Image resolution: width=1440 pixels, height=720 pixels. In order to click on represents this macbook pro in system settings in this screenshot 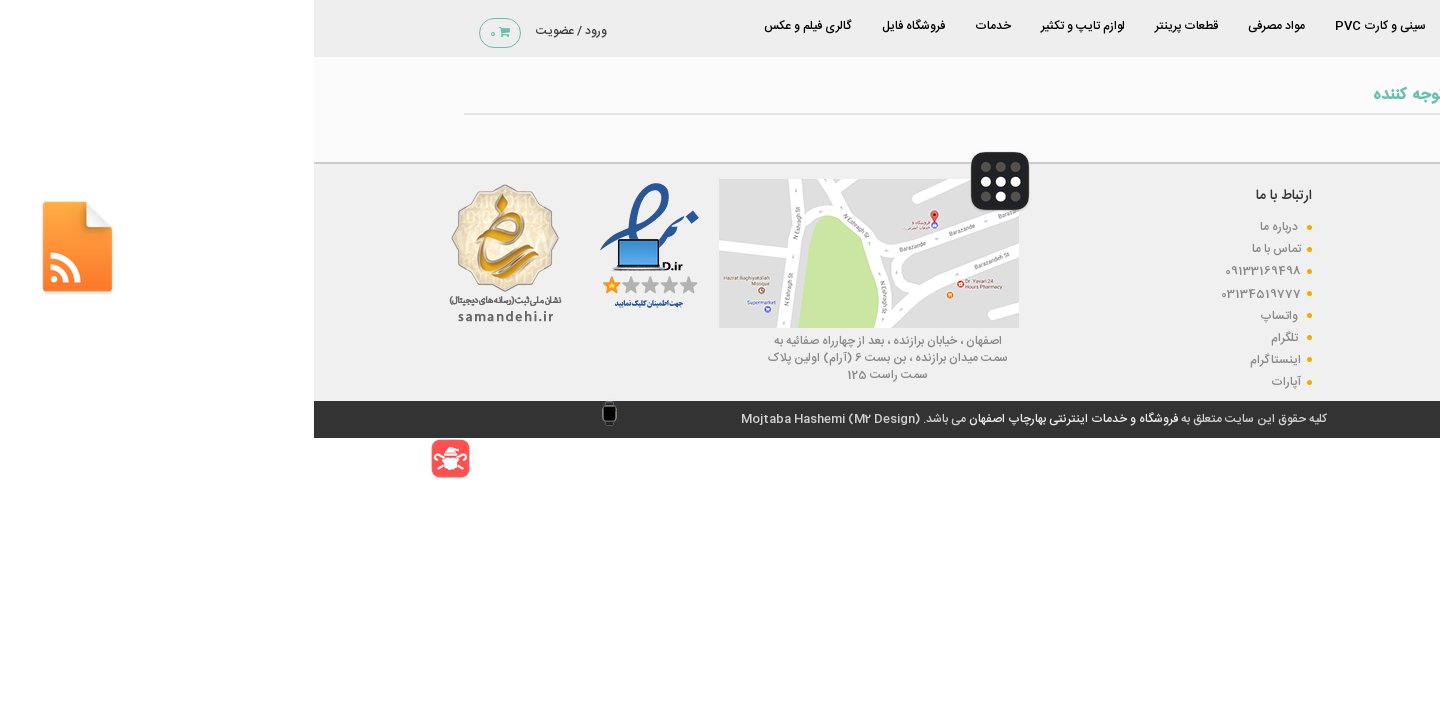, I will do `click(638, 250)`.